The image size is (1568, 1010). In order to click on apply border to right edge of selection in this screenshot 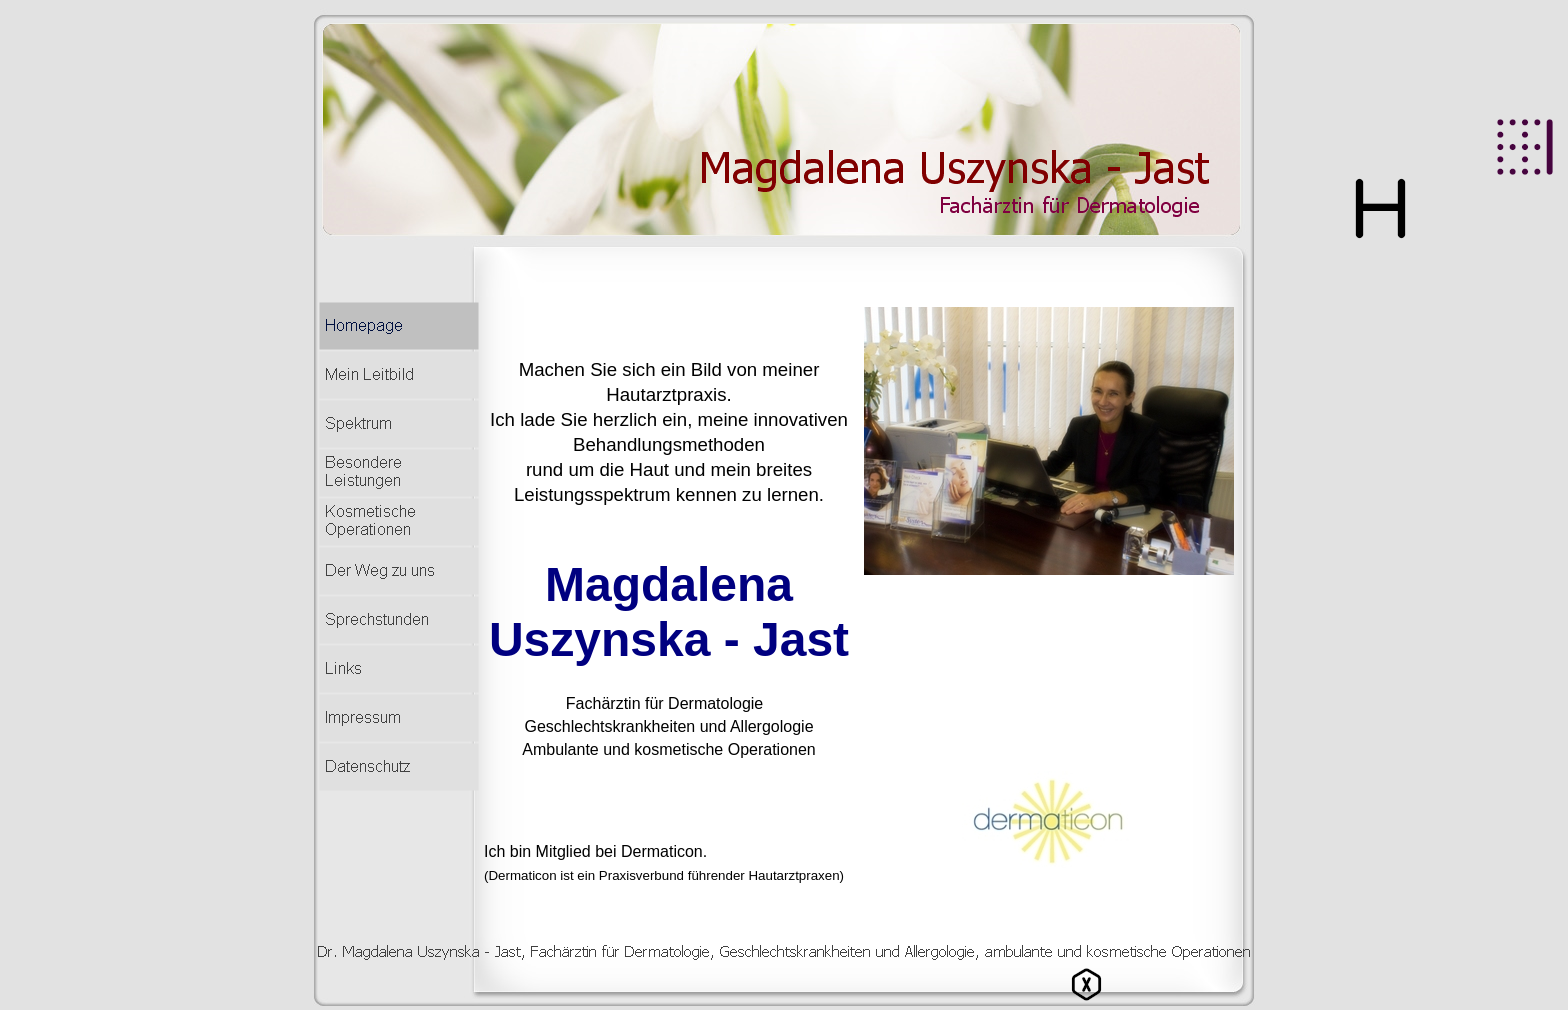, I will do `click(1525, 147)`.